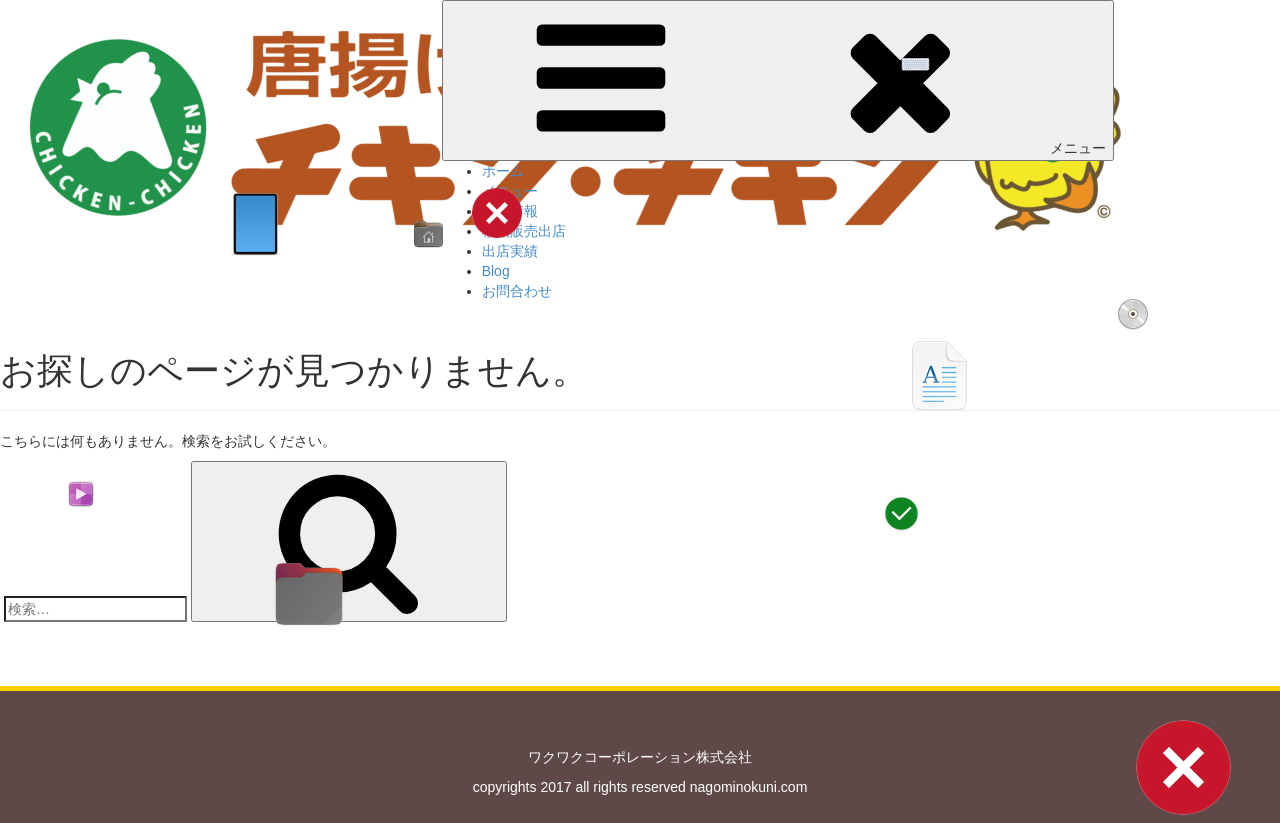  I want to click on indicates file is fully synced with Insync cloud storage, so click(901, 513).